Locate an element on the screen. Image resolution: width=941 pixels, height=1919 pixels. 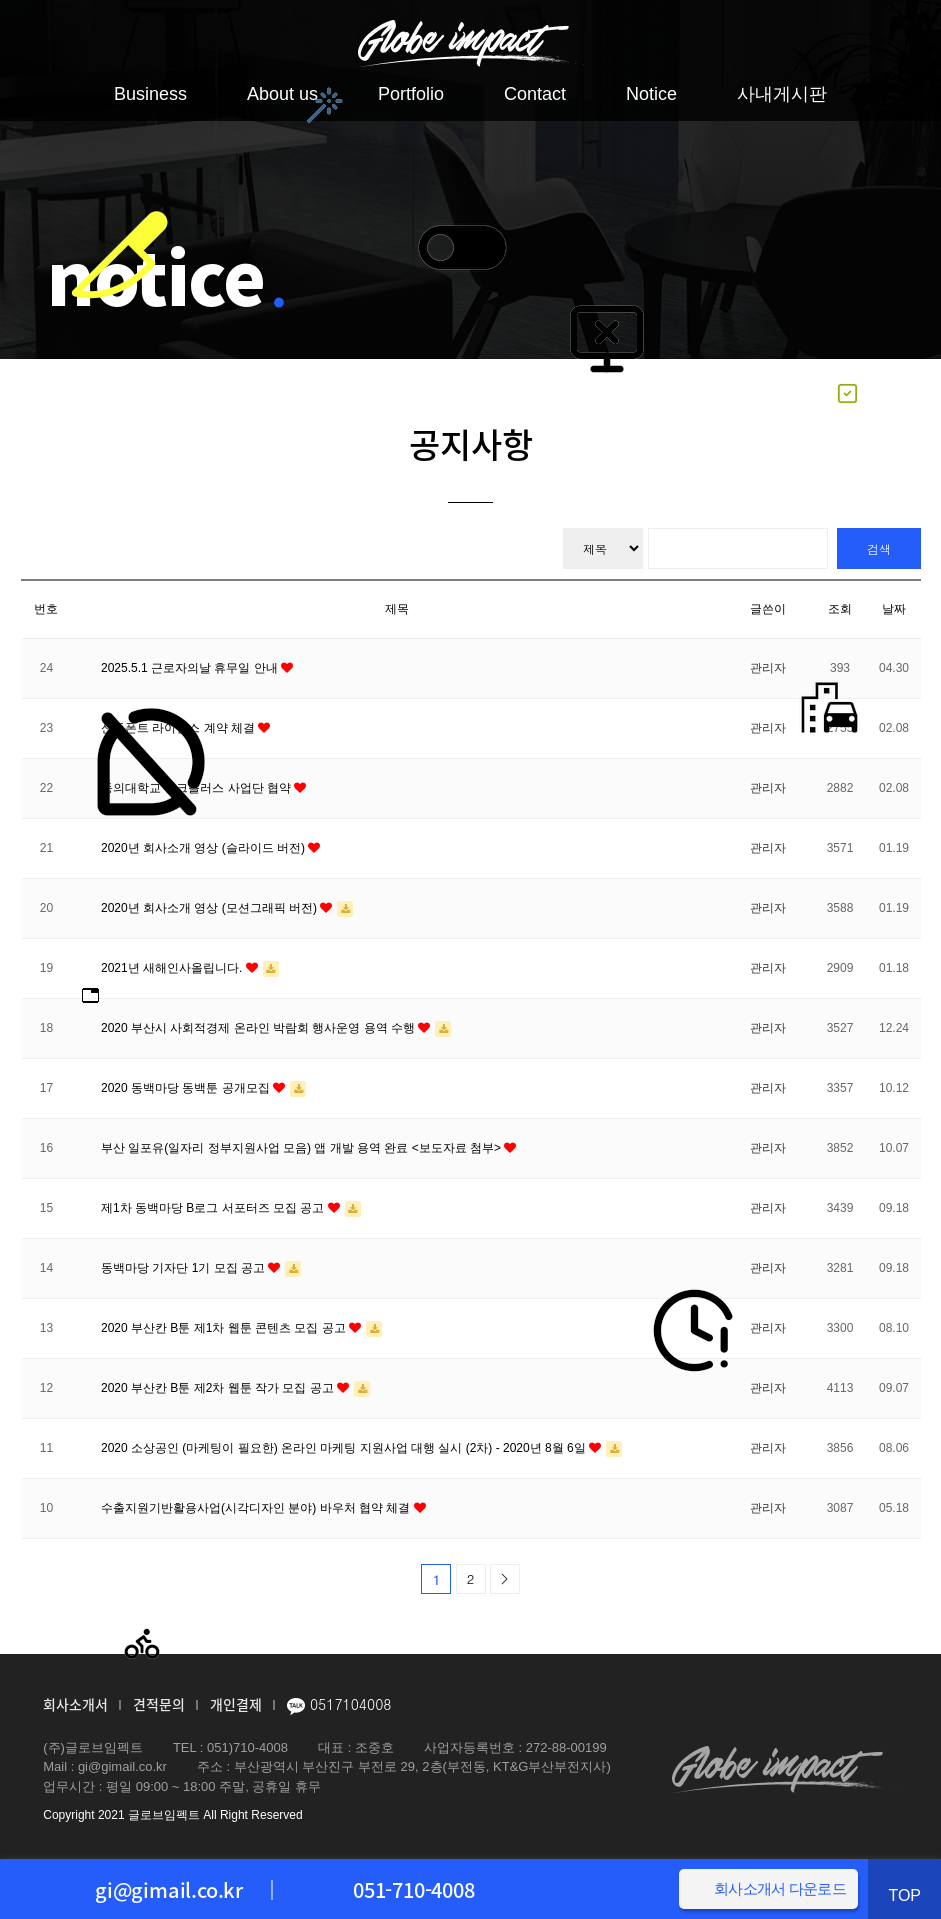
apply magic or auto-enhance effects is located at coordinates (324, 106).